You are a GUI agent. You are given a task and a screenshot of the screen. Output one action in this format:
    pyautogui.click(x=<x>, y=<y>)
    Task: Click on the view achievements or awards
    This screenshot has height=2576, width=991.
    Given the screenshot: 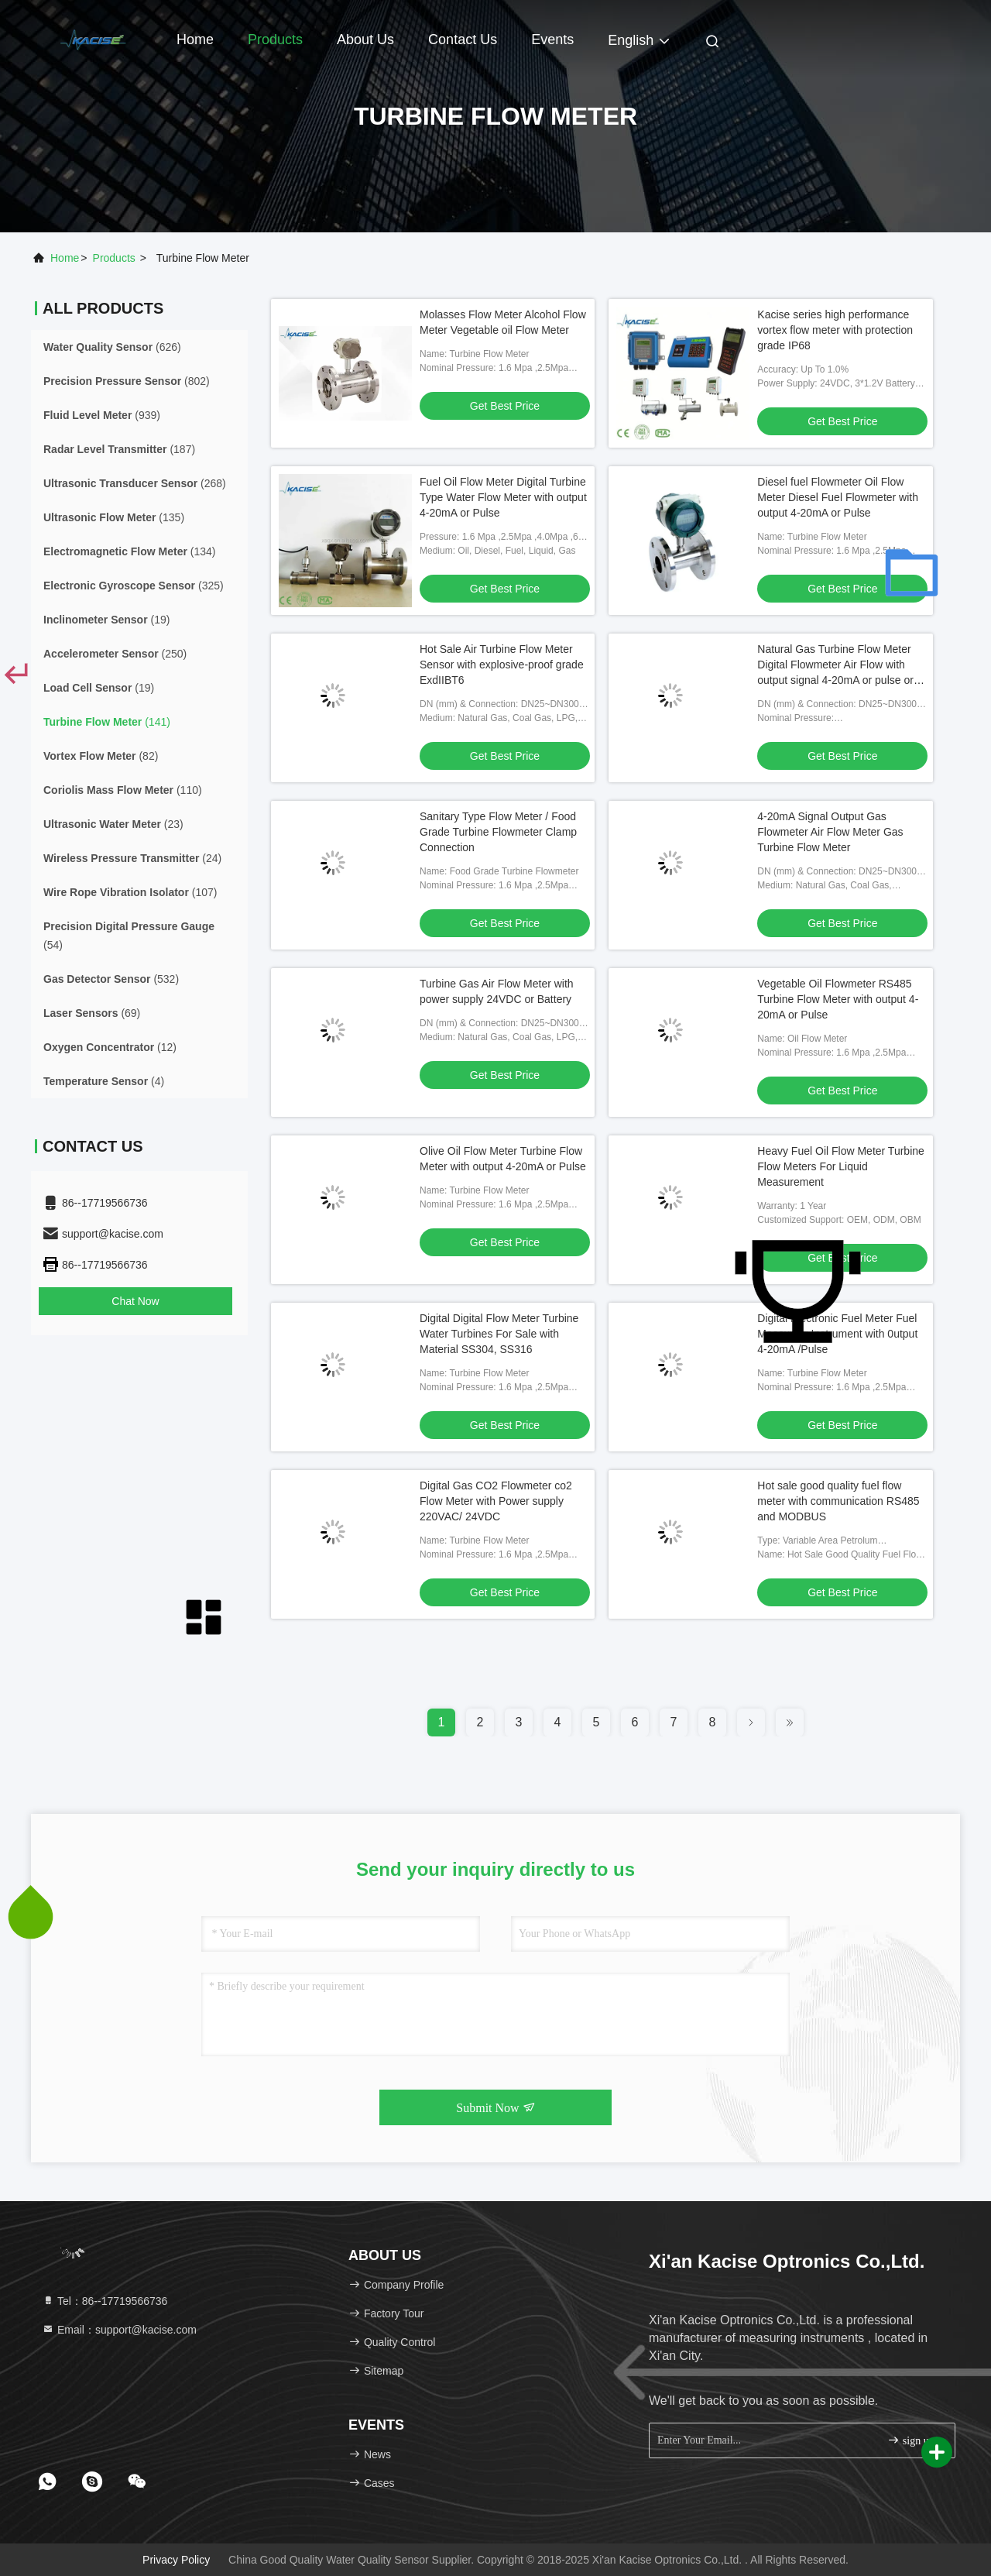 What is the action you would take?
    pyautogui.click(x=797, y=1291)
    